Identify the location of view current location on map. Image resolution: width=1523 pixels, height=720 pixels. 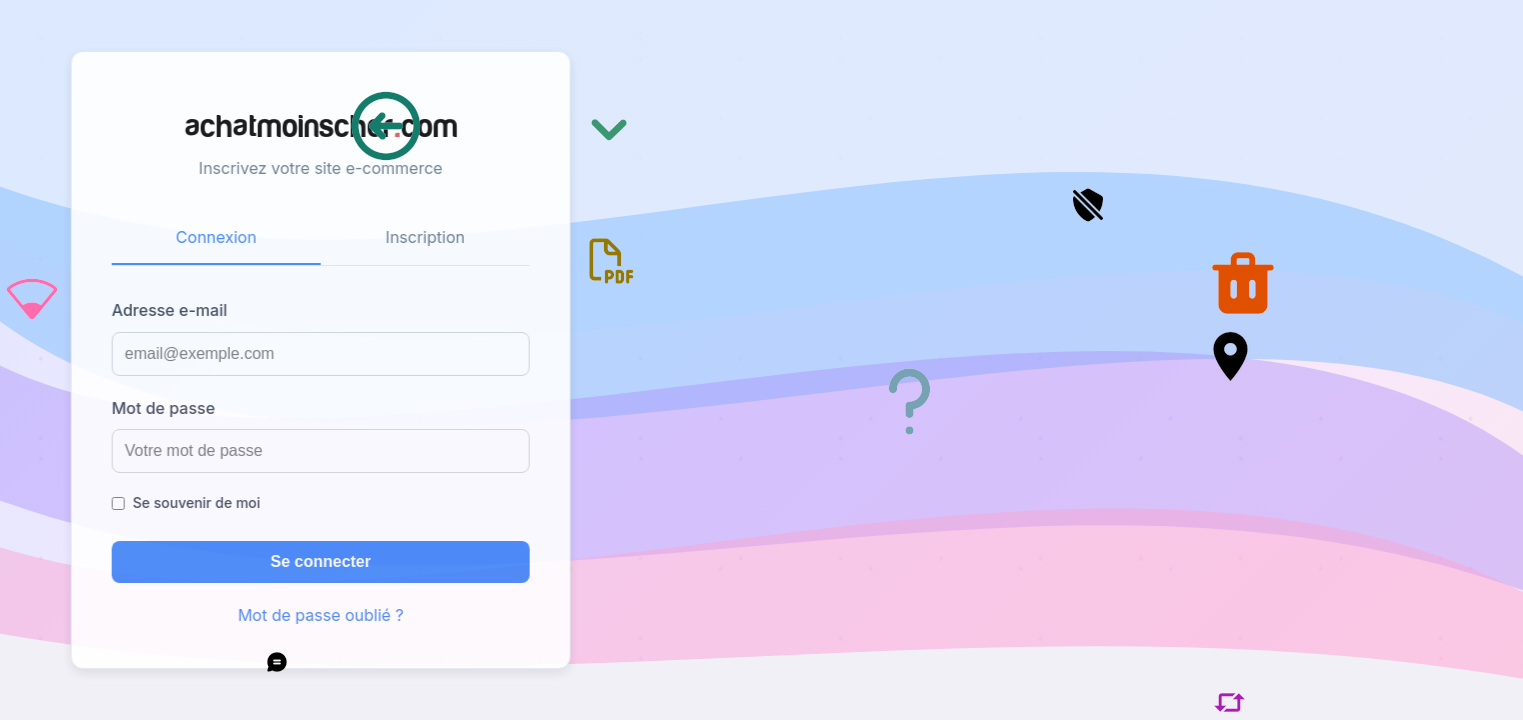
(1230, 356).